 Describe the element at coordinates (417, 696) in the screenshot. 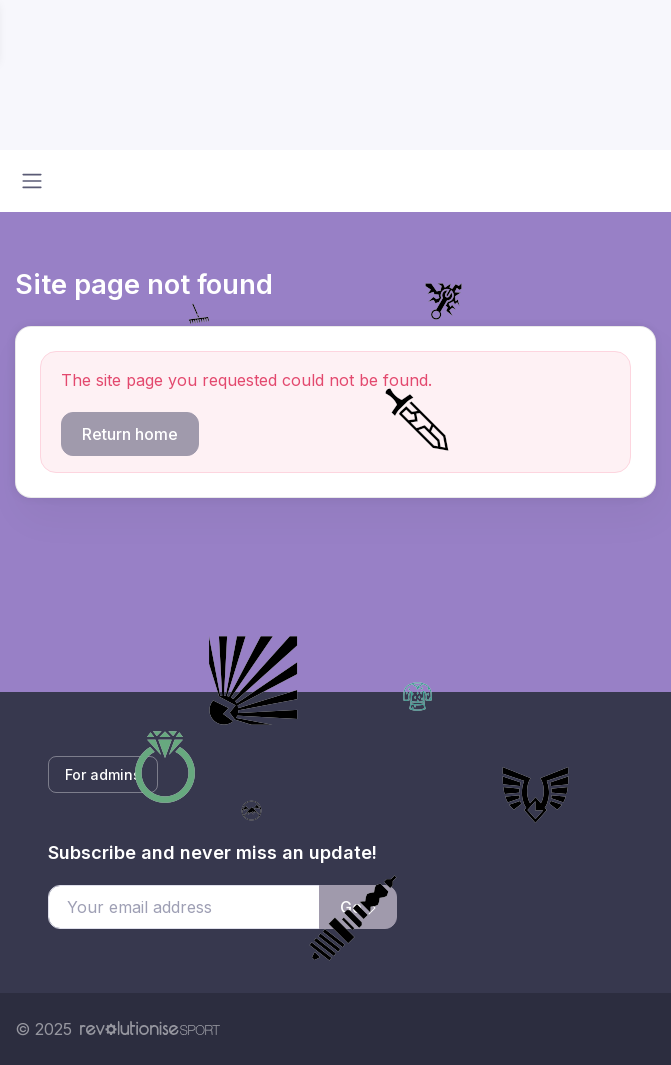

I see `equip chainmail armor` at that location.